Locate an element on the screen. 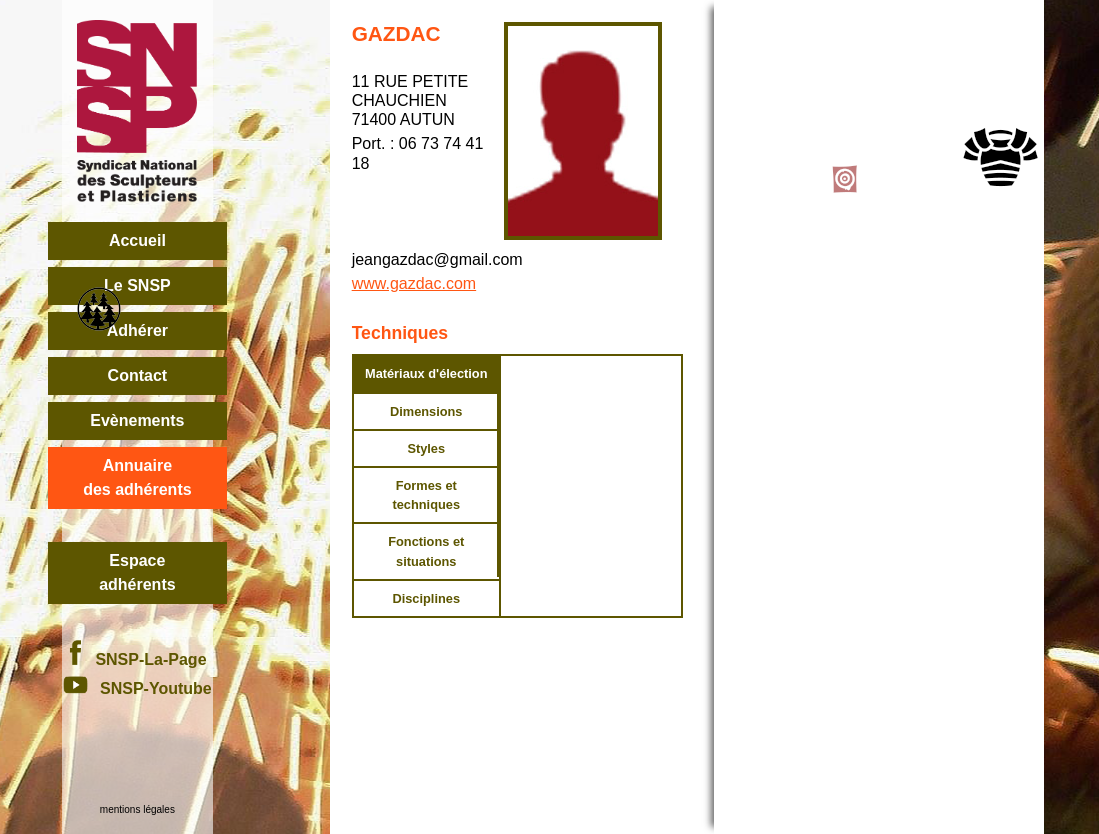  view wanted poster or bounty target is located at coordinates (845, 179).